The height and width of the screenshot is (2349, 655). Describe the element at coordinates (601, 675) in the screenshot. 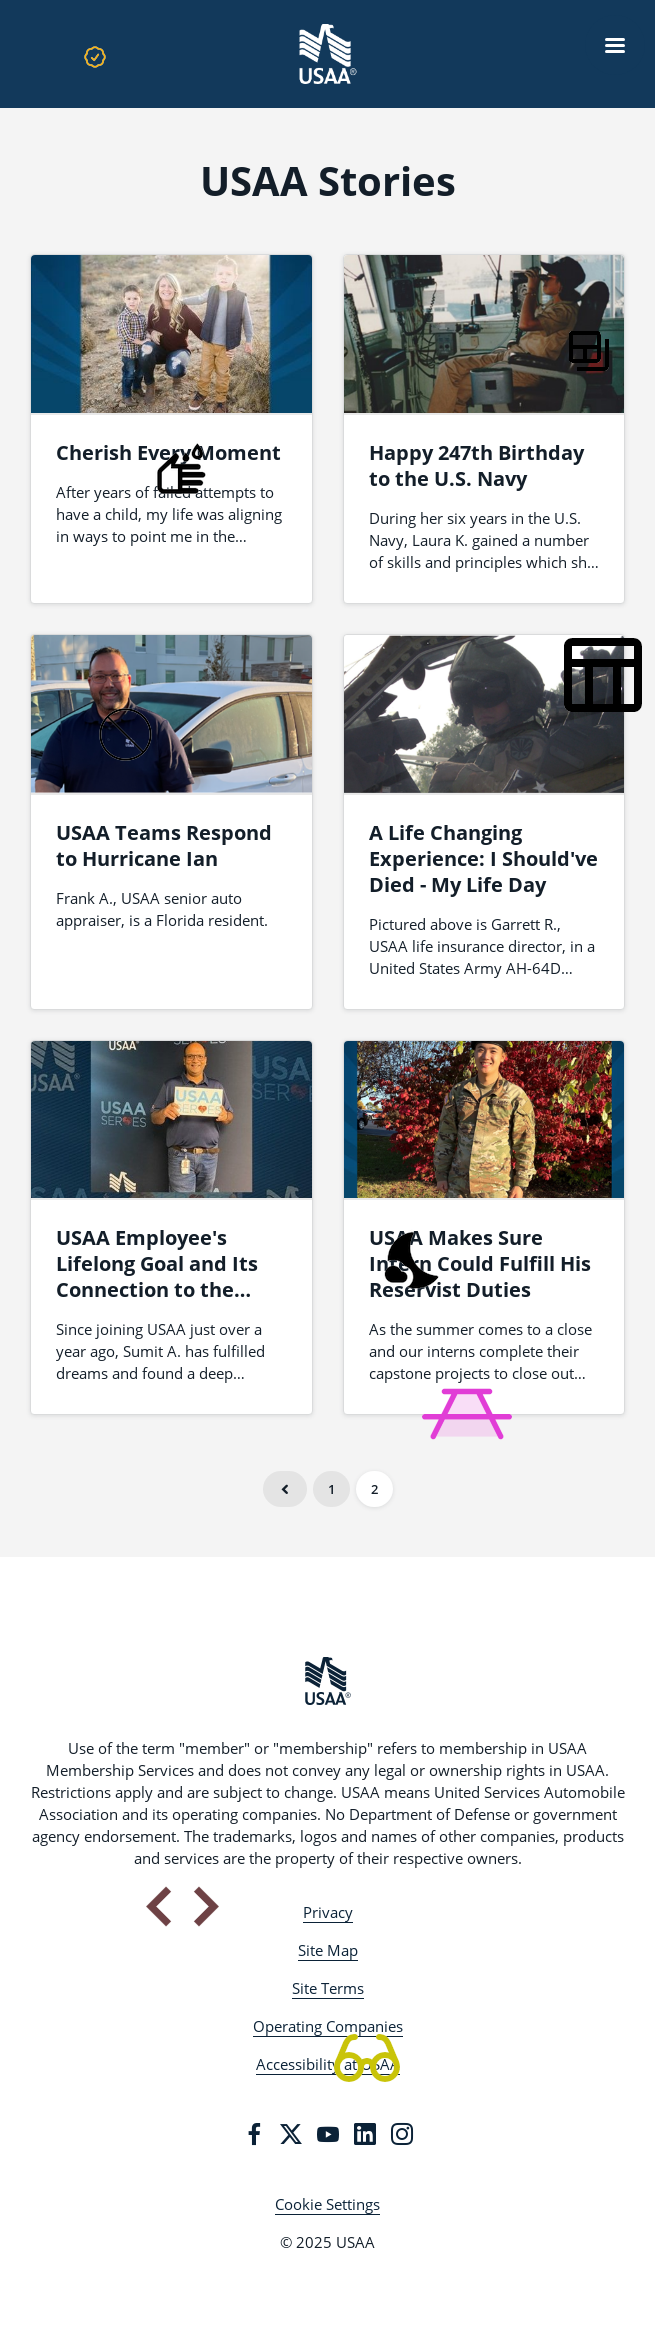

I see `view data in table format` at that location.